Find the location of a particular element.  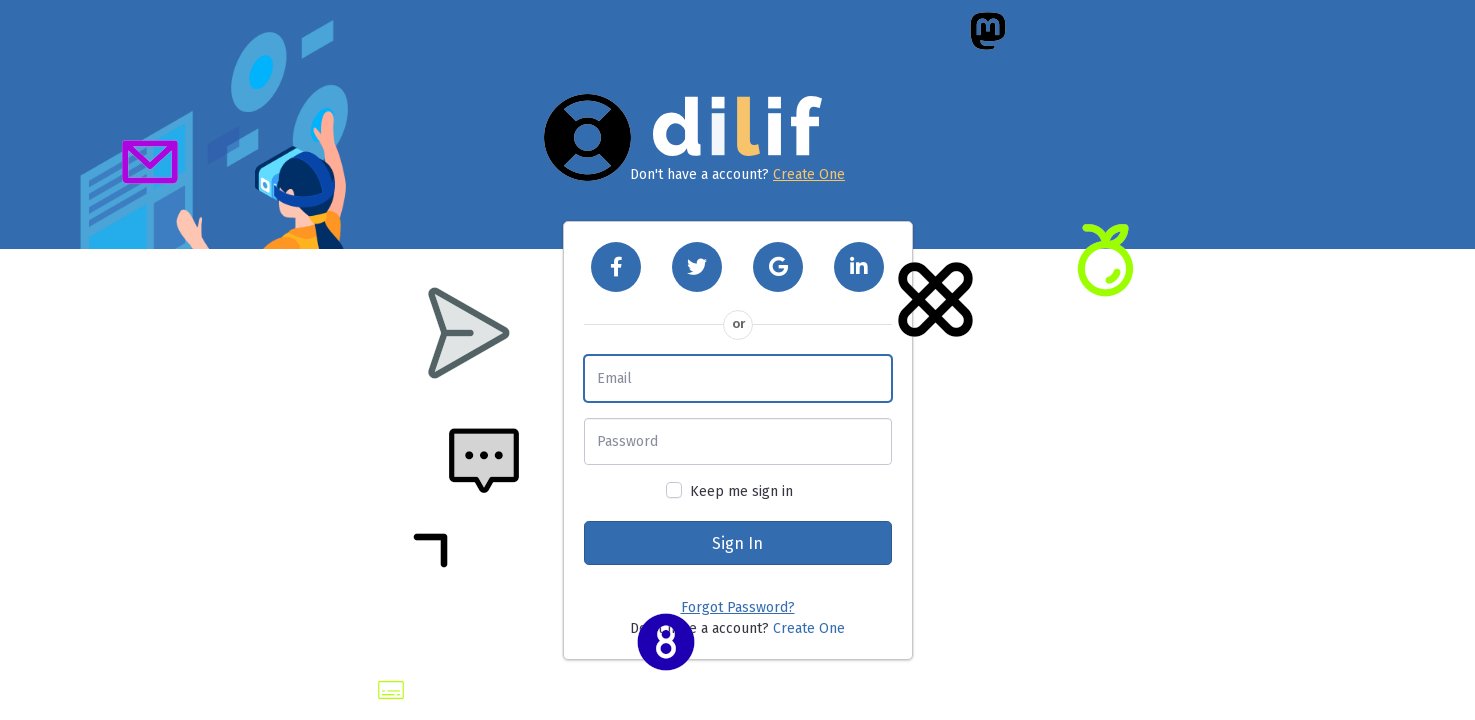

open your inbox or email is located at coordinates (150, 162).